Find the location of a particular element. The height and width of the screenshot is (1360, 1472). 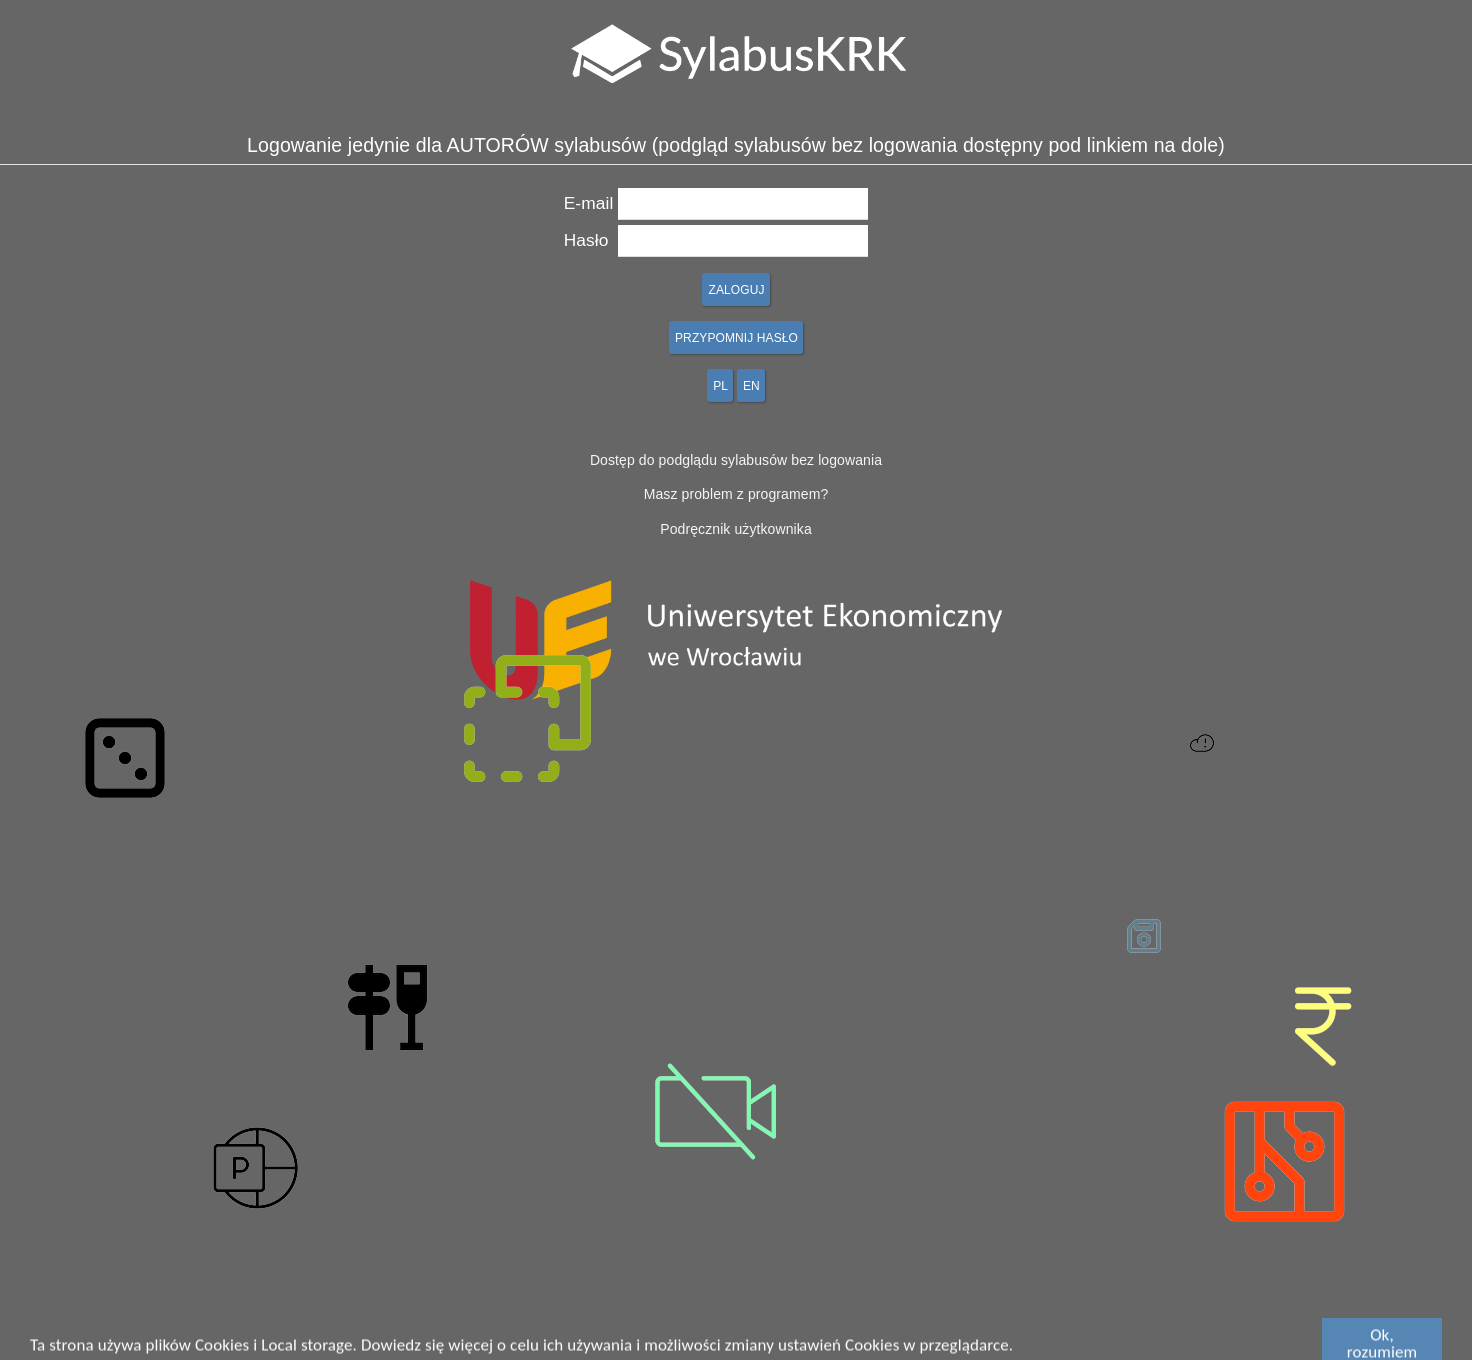

save current file or document is located at coordinates (1144, 936).